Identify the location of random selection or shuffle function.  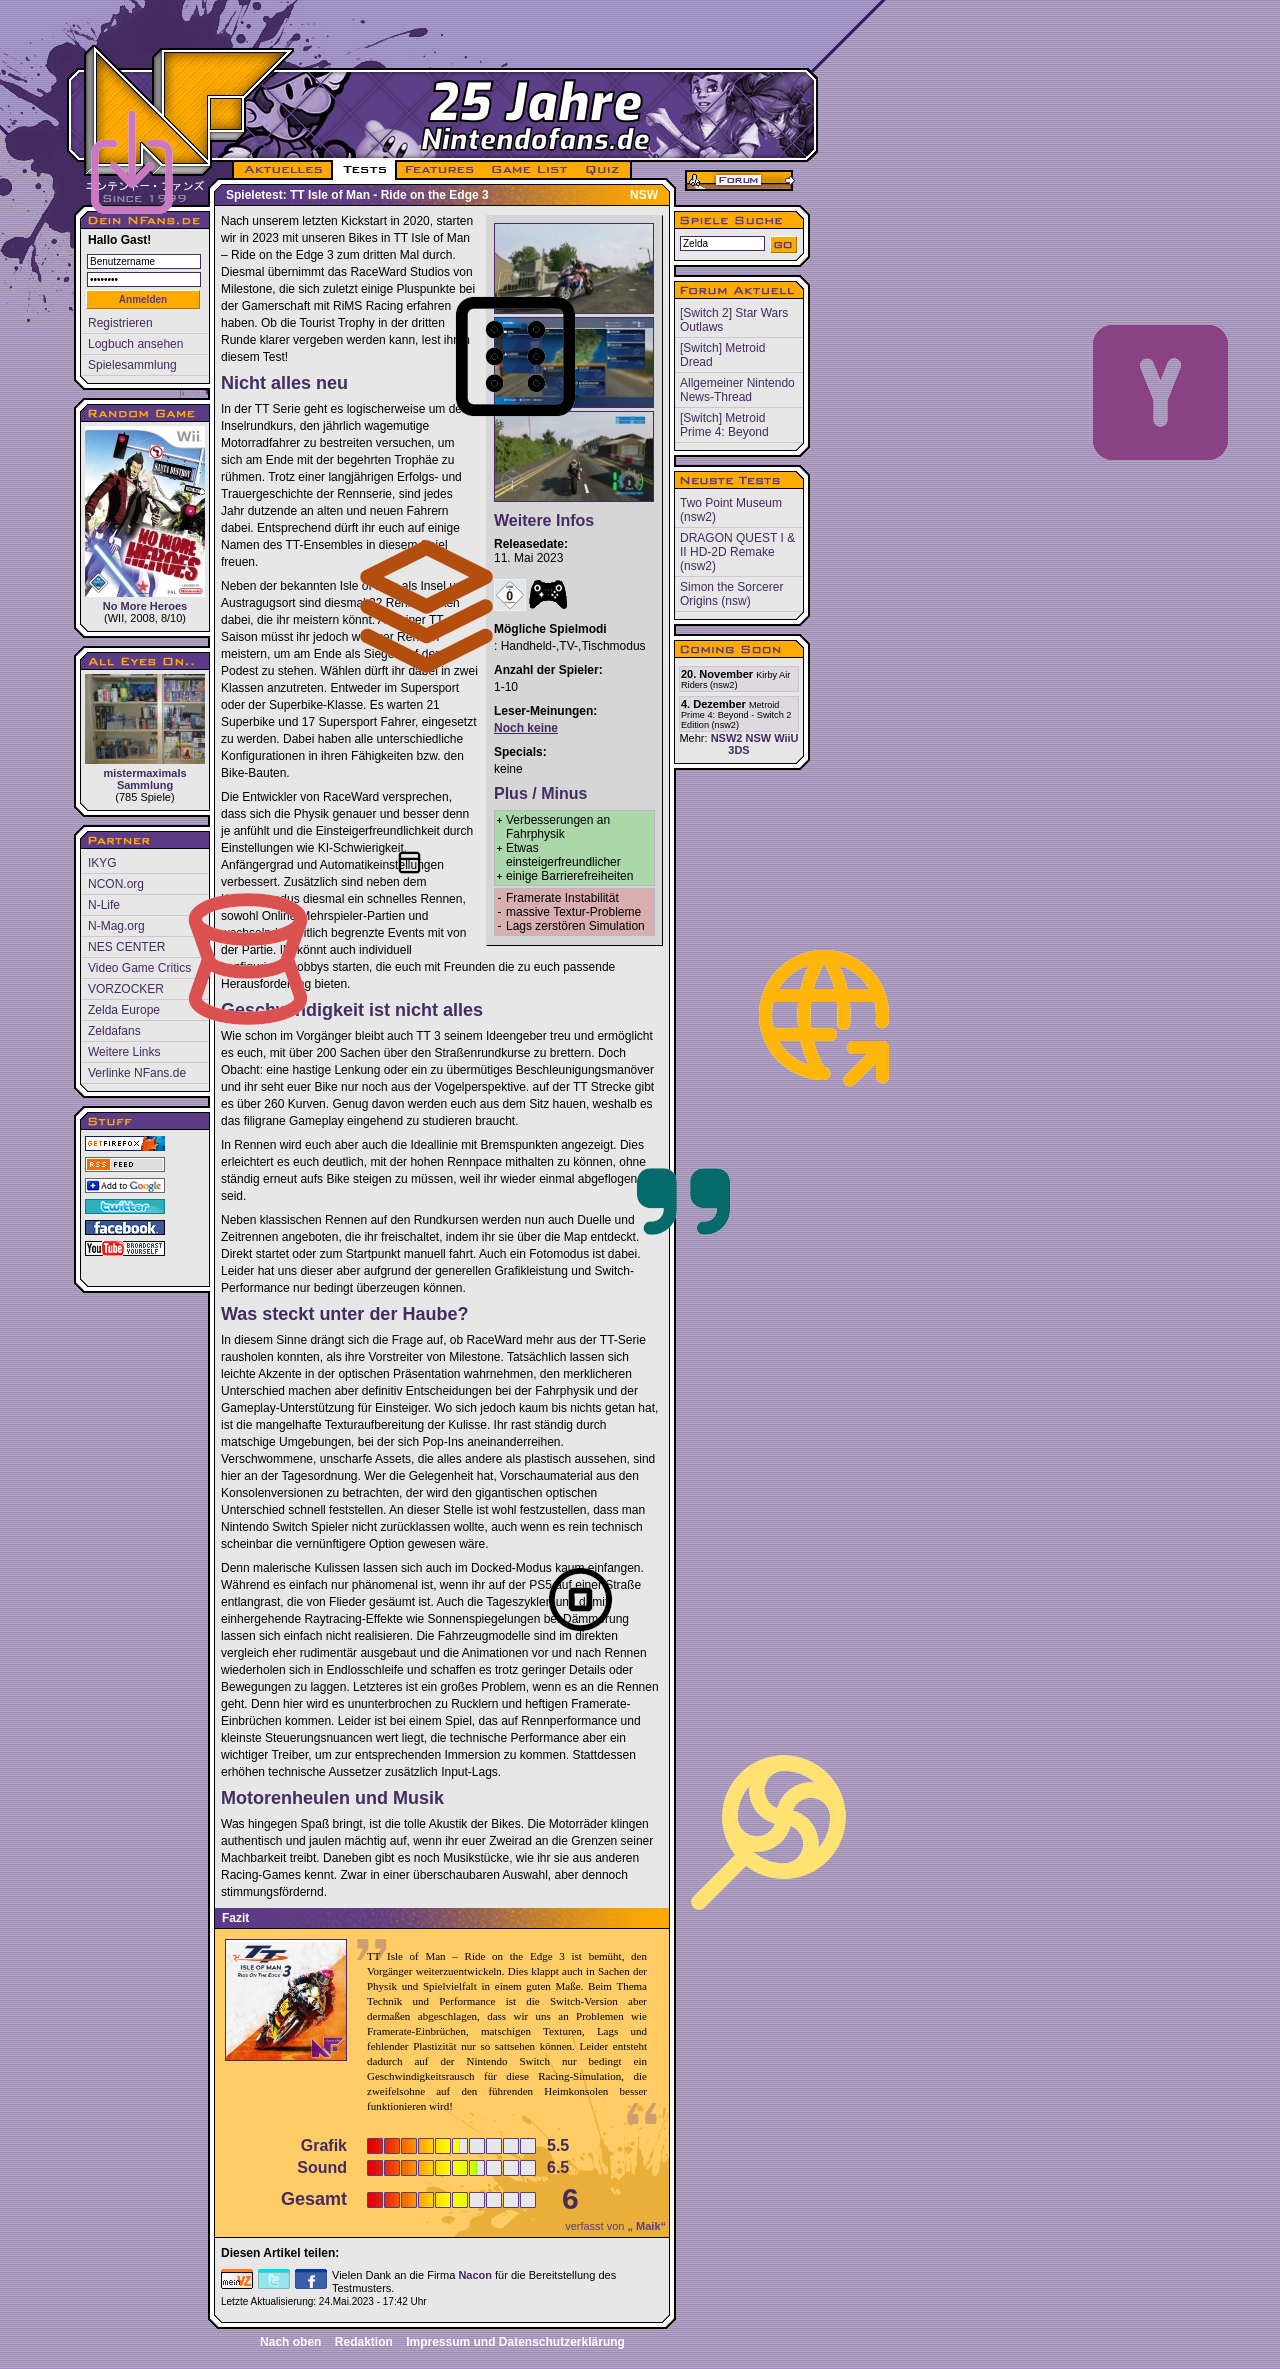
(515, 356).